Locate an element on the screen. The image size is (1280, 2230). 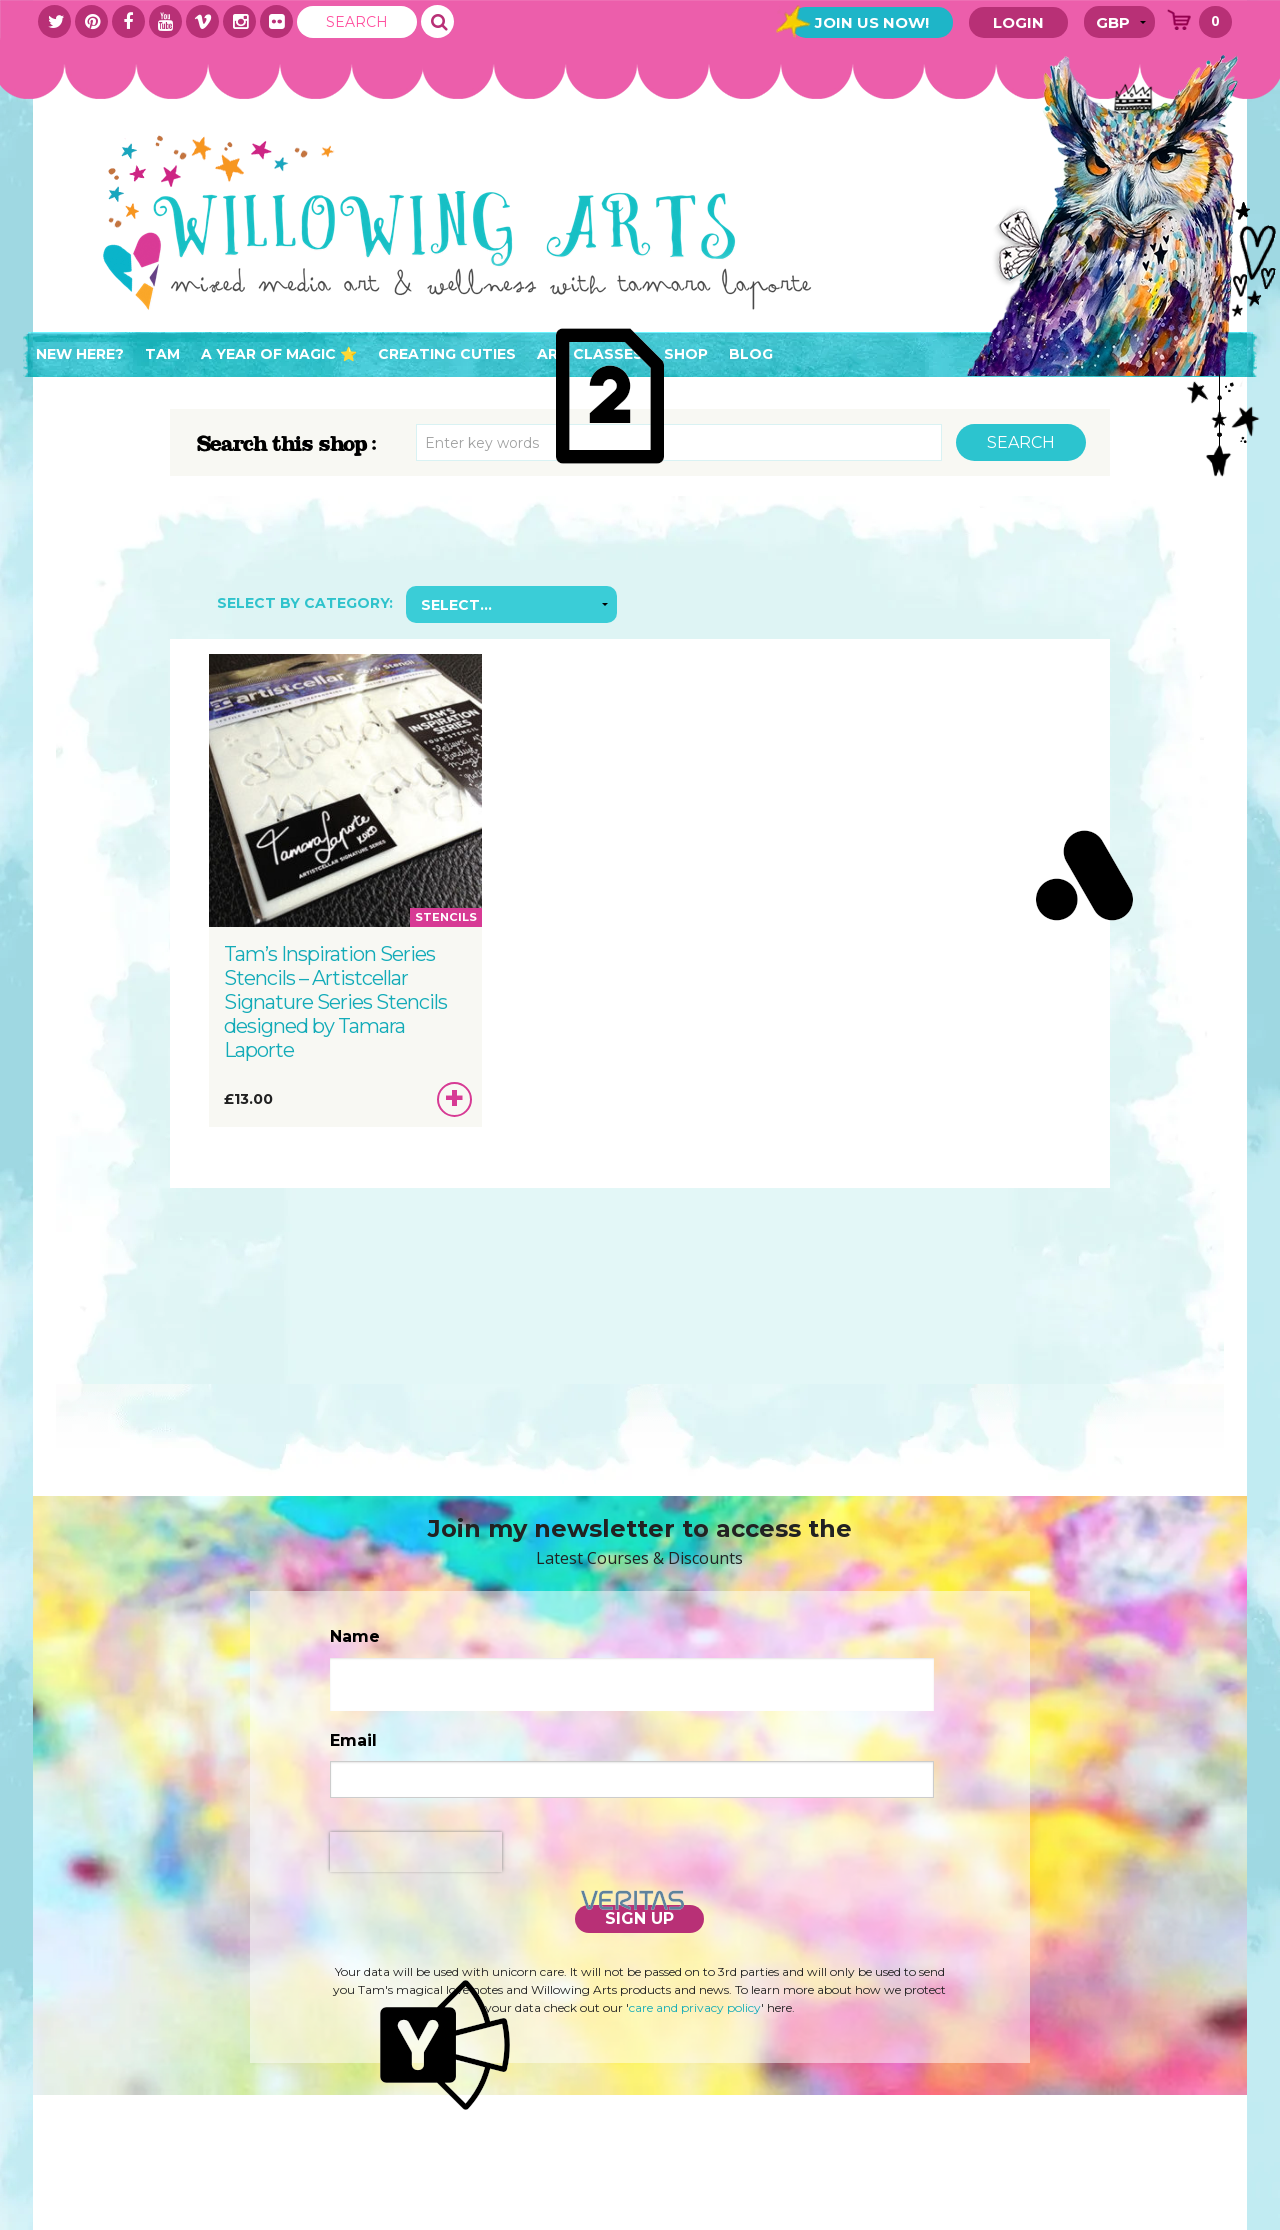
veritas brand logo is located at coordinates (632, 1900).